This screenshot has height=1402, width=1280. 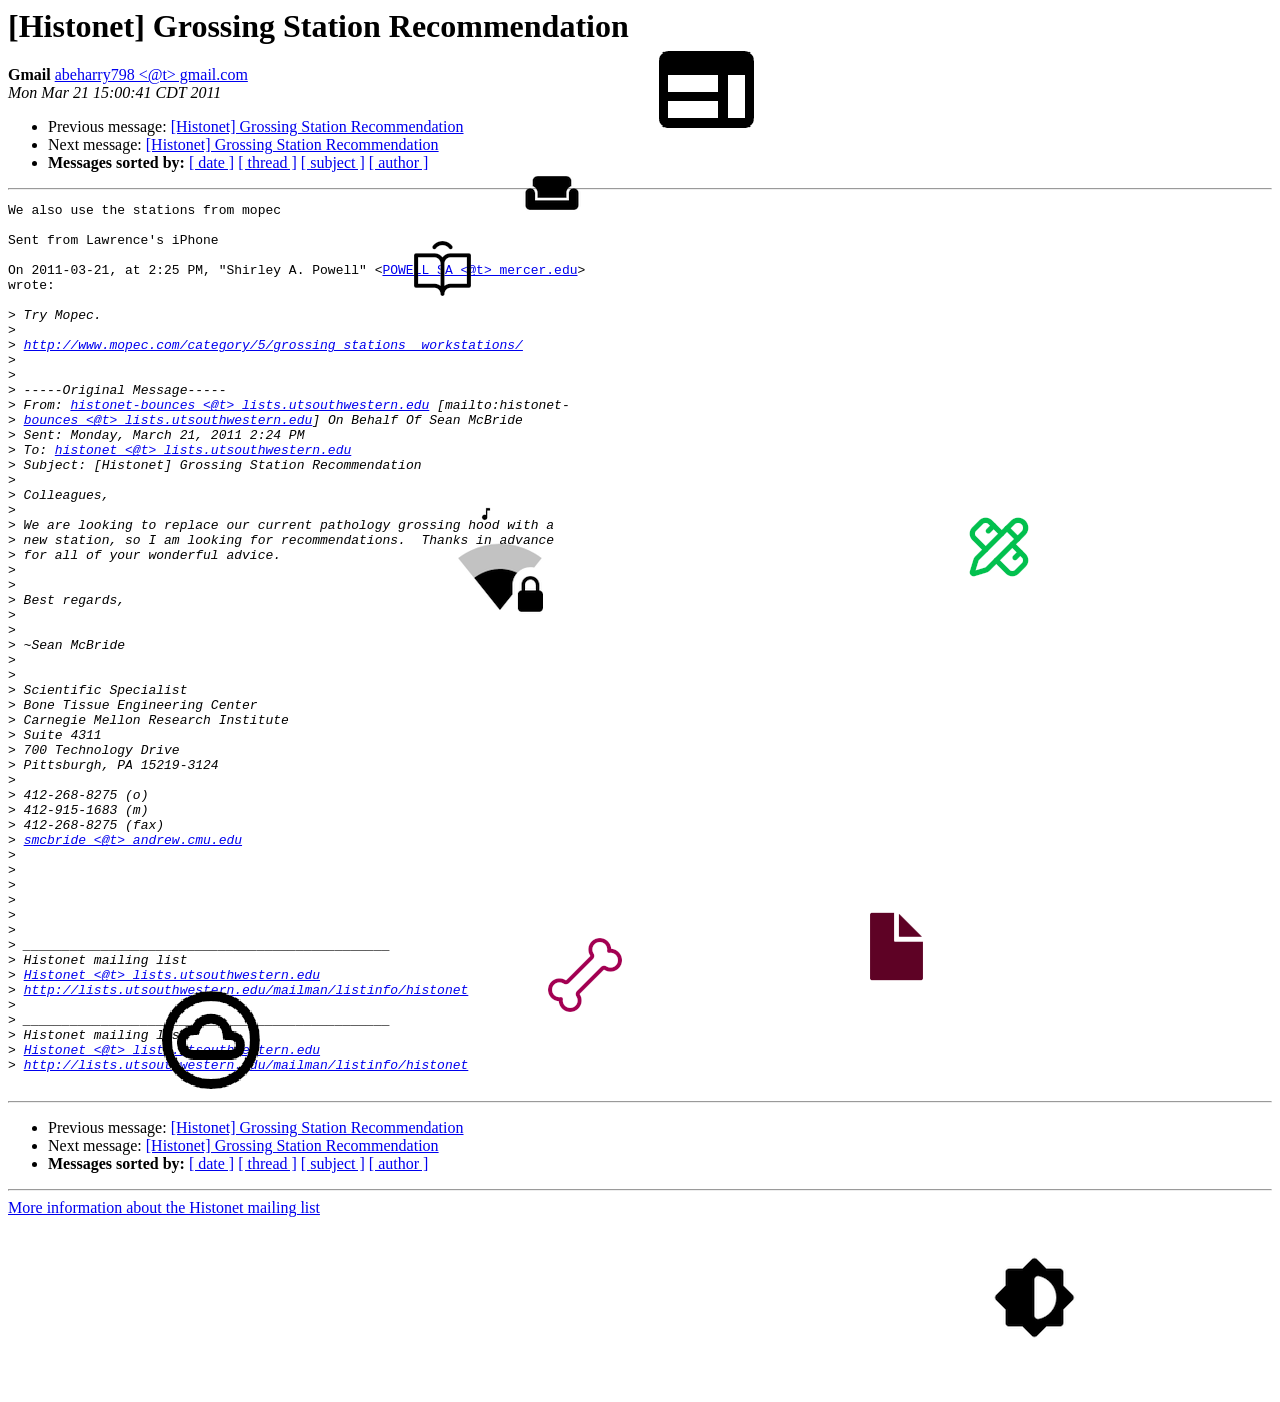 I want to click on access music or audio player, so click(x=486, y=514).